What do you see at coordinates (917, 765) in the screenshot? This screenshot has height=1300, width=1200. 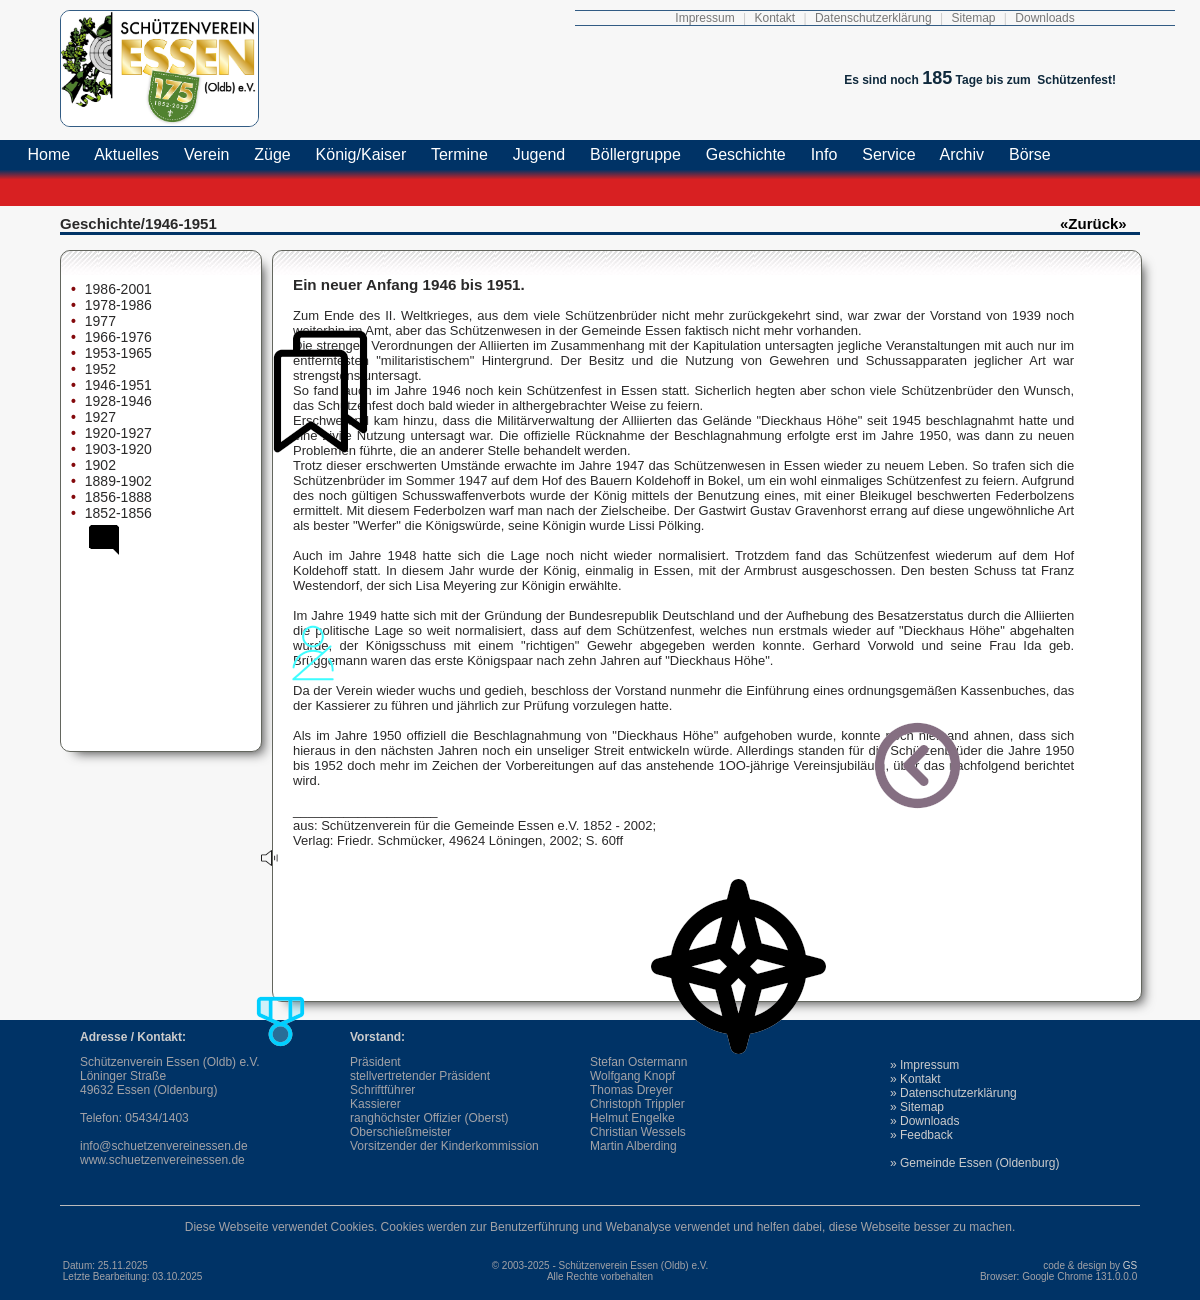 I see `go back to the previous screen` at bounding box center [917, 765].